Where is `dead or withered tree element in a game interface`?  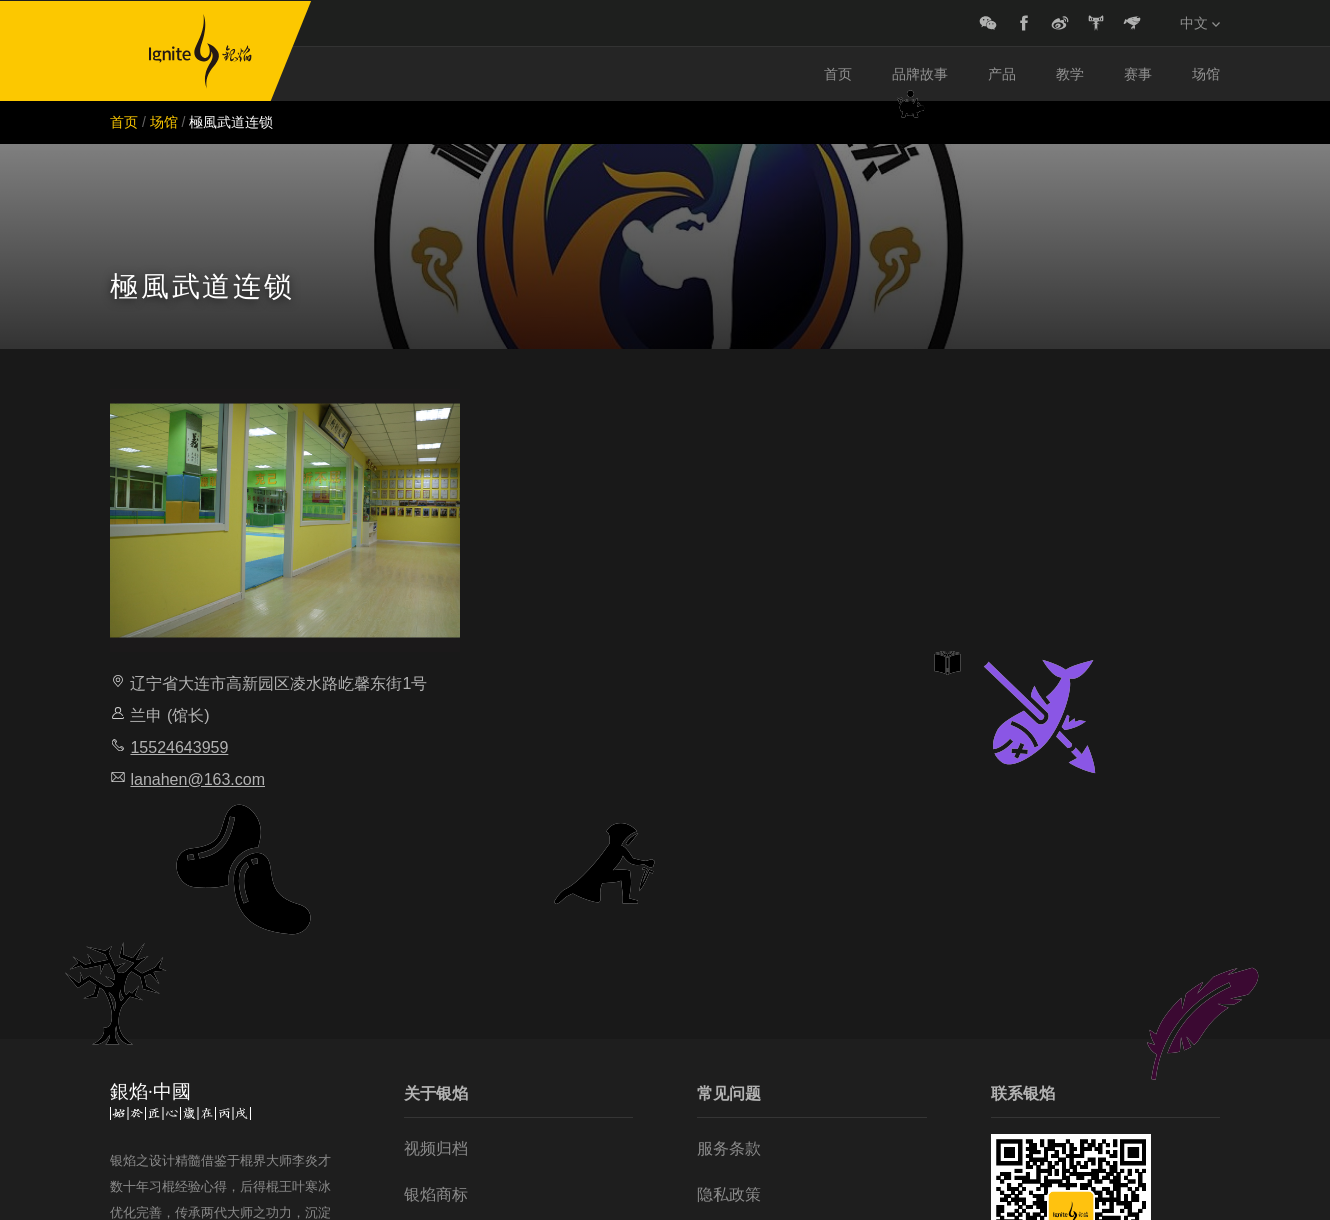
dead or withered tree element in a game interface is located at coordinates (116, 994).